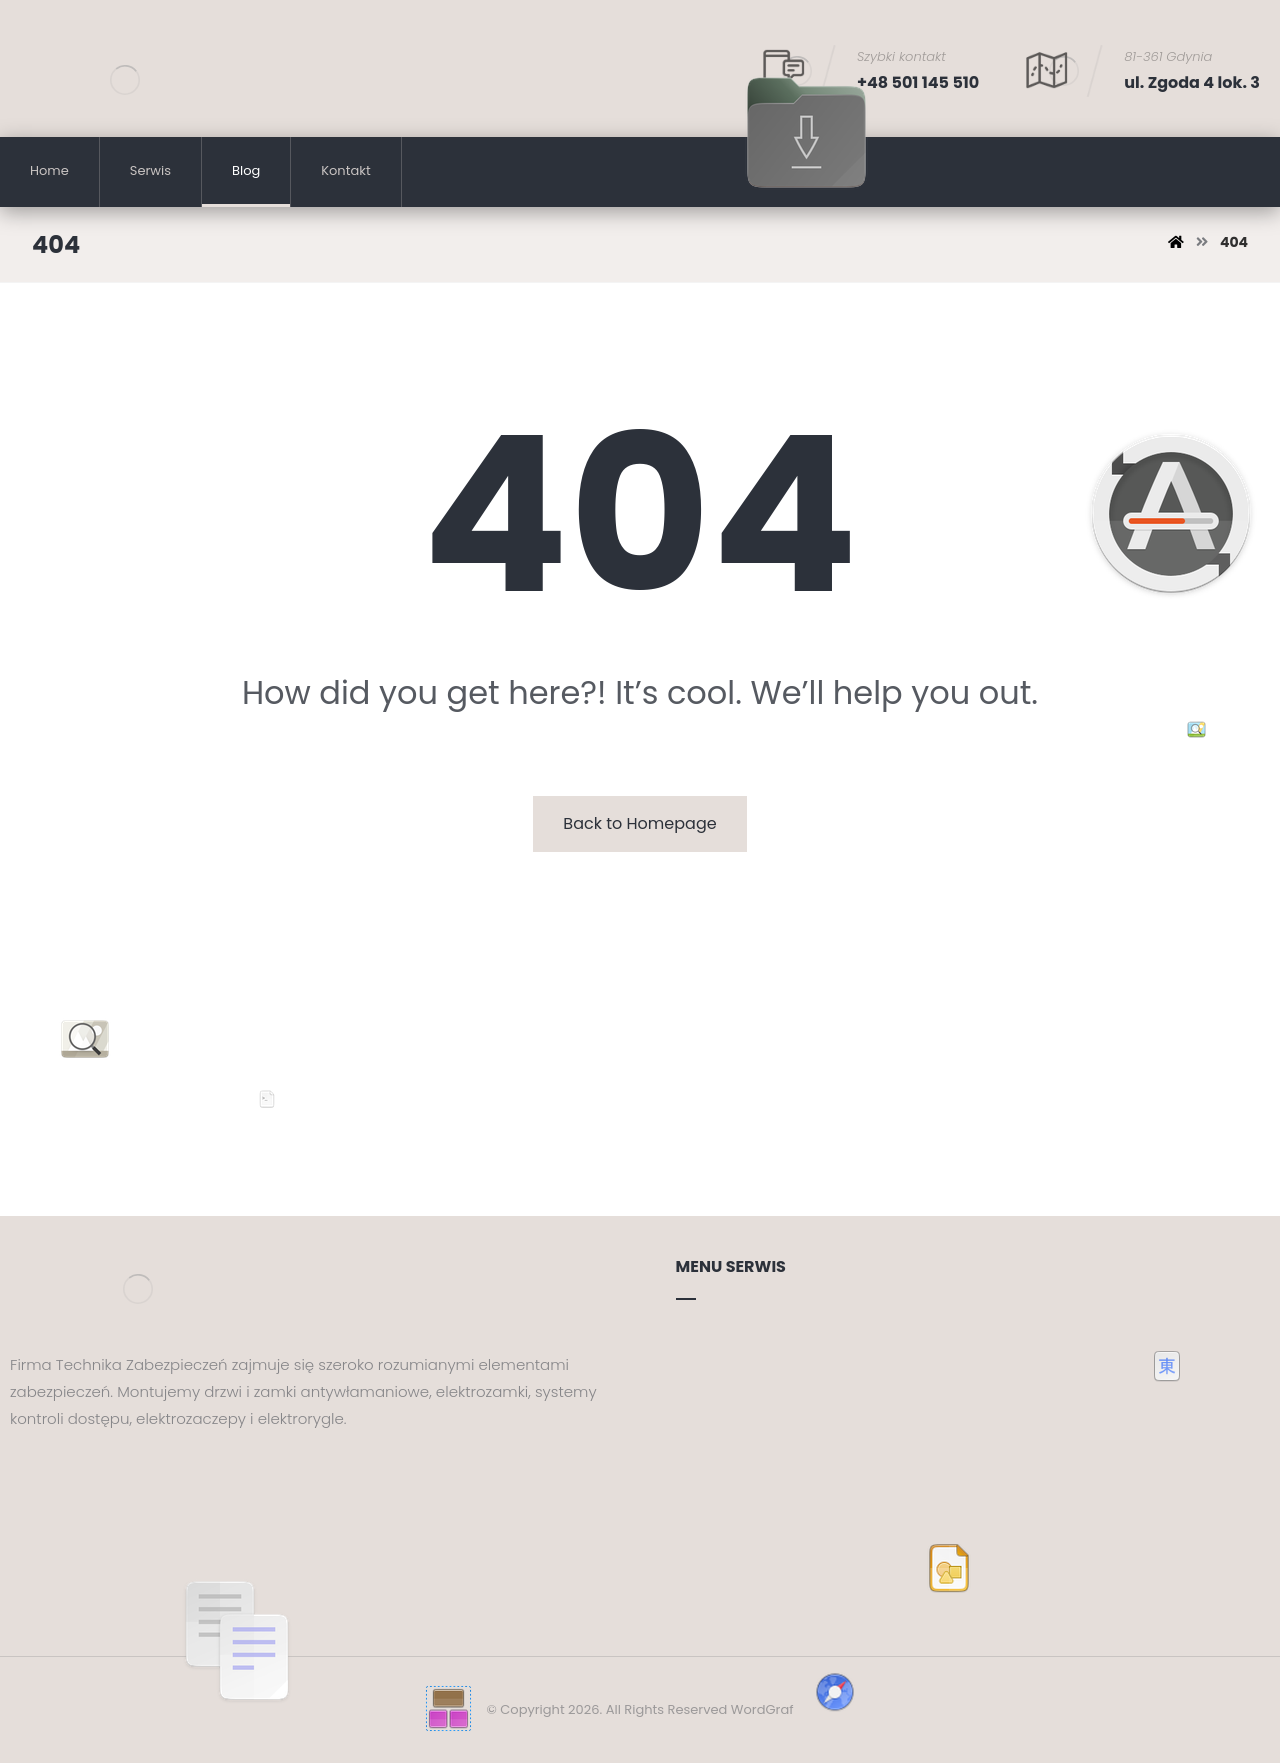 The image size is (1280, 1763). Describe the element at coordinates (237, 1640) in the screenshot. I see `copy selected content to clipboard` at that location.